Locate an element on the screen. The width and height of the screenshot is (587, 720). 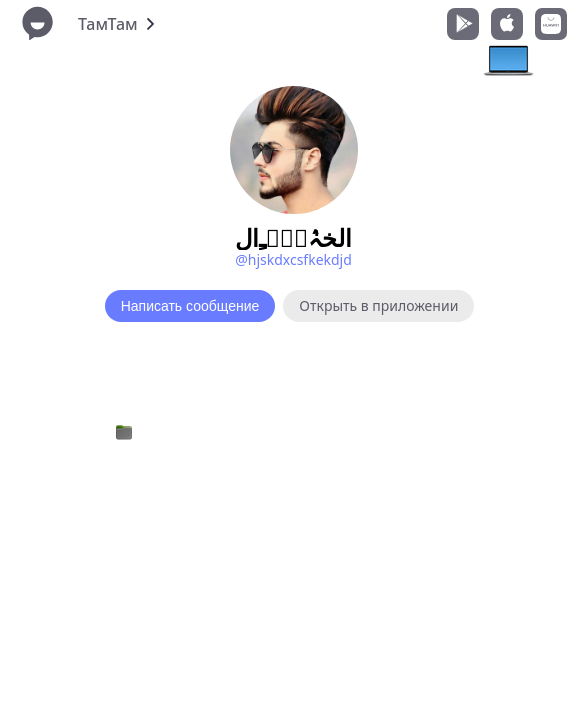
macbook pro 15-inch device icon is located at coordinates (508, 58).